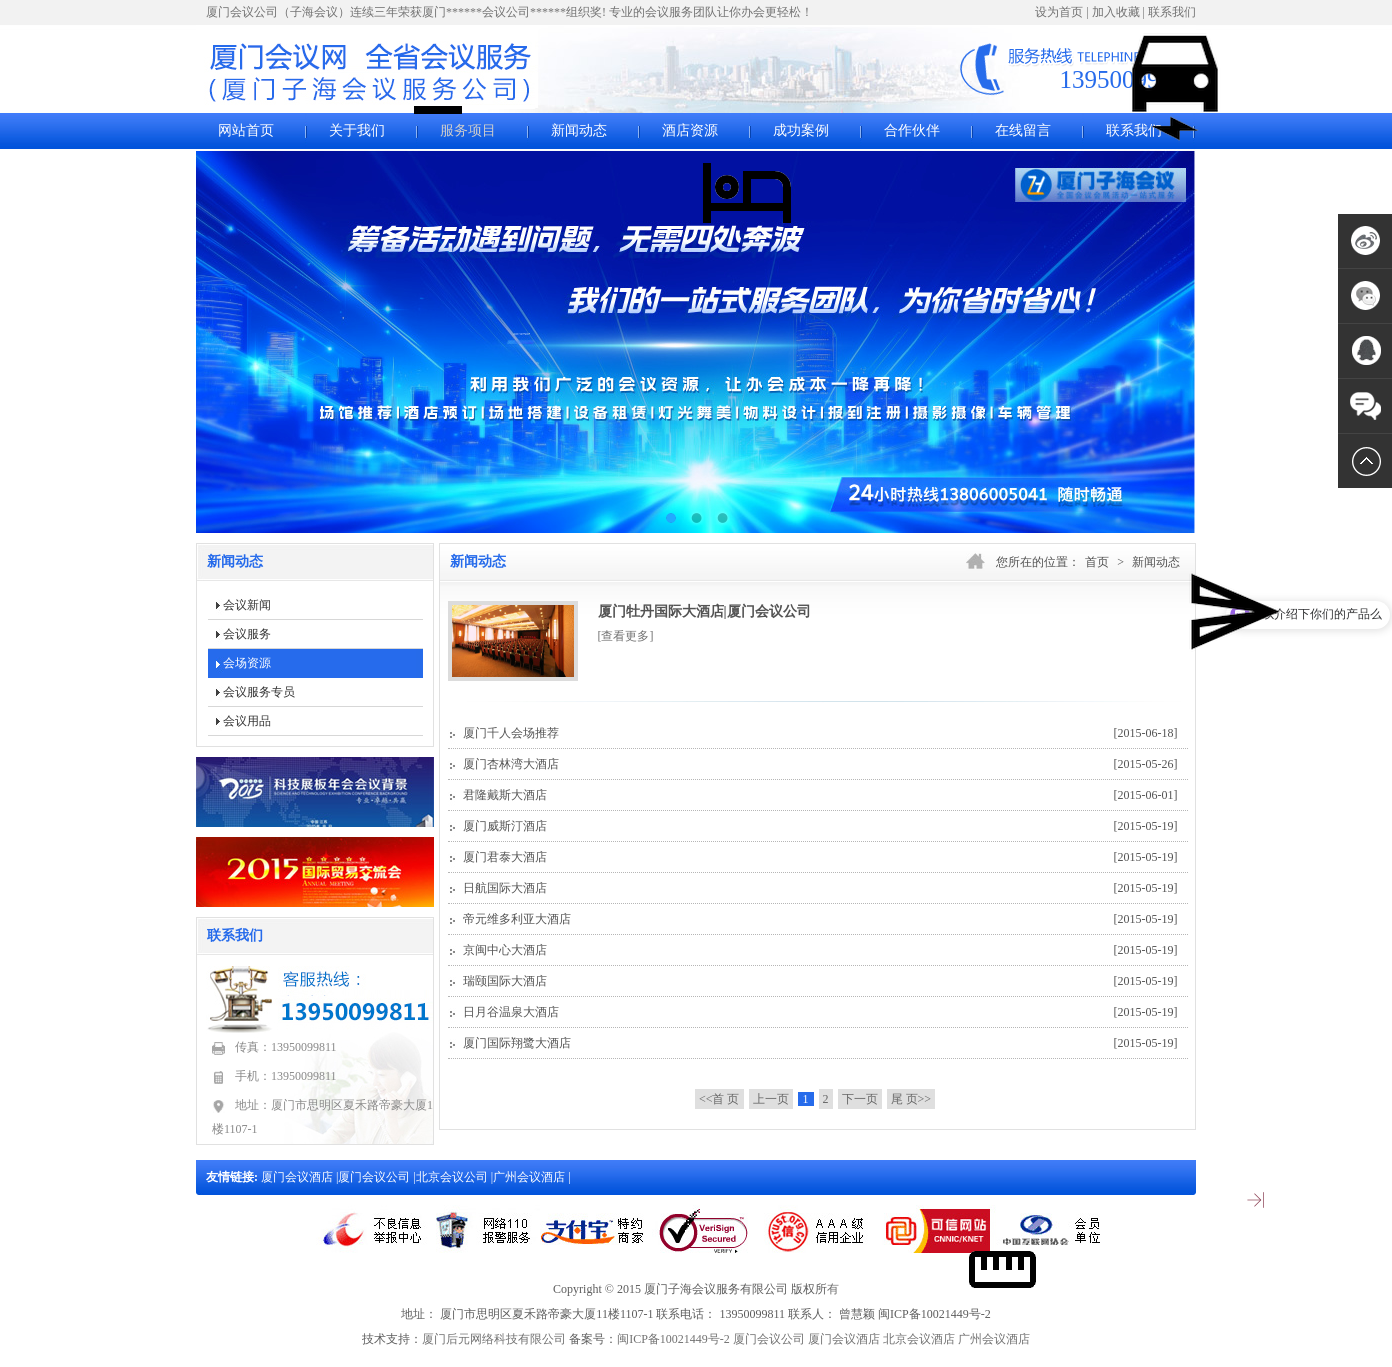  I want to click on go to end or last item, so click(1256, 1200).